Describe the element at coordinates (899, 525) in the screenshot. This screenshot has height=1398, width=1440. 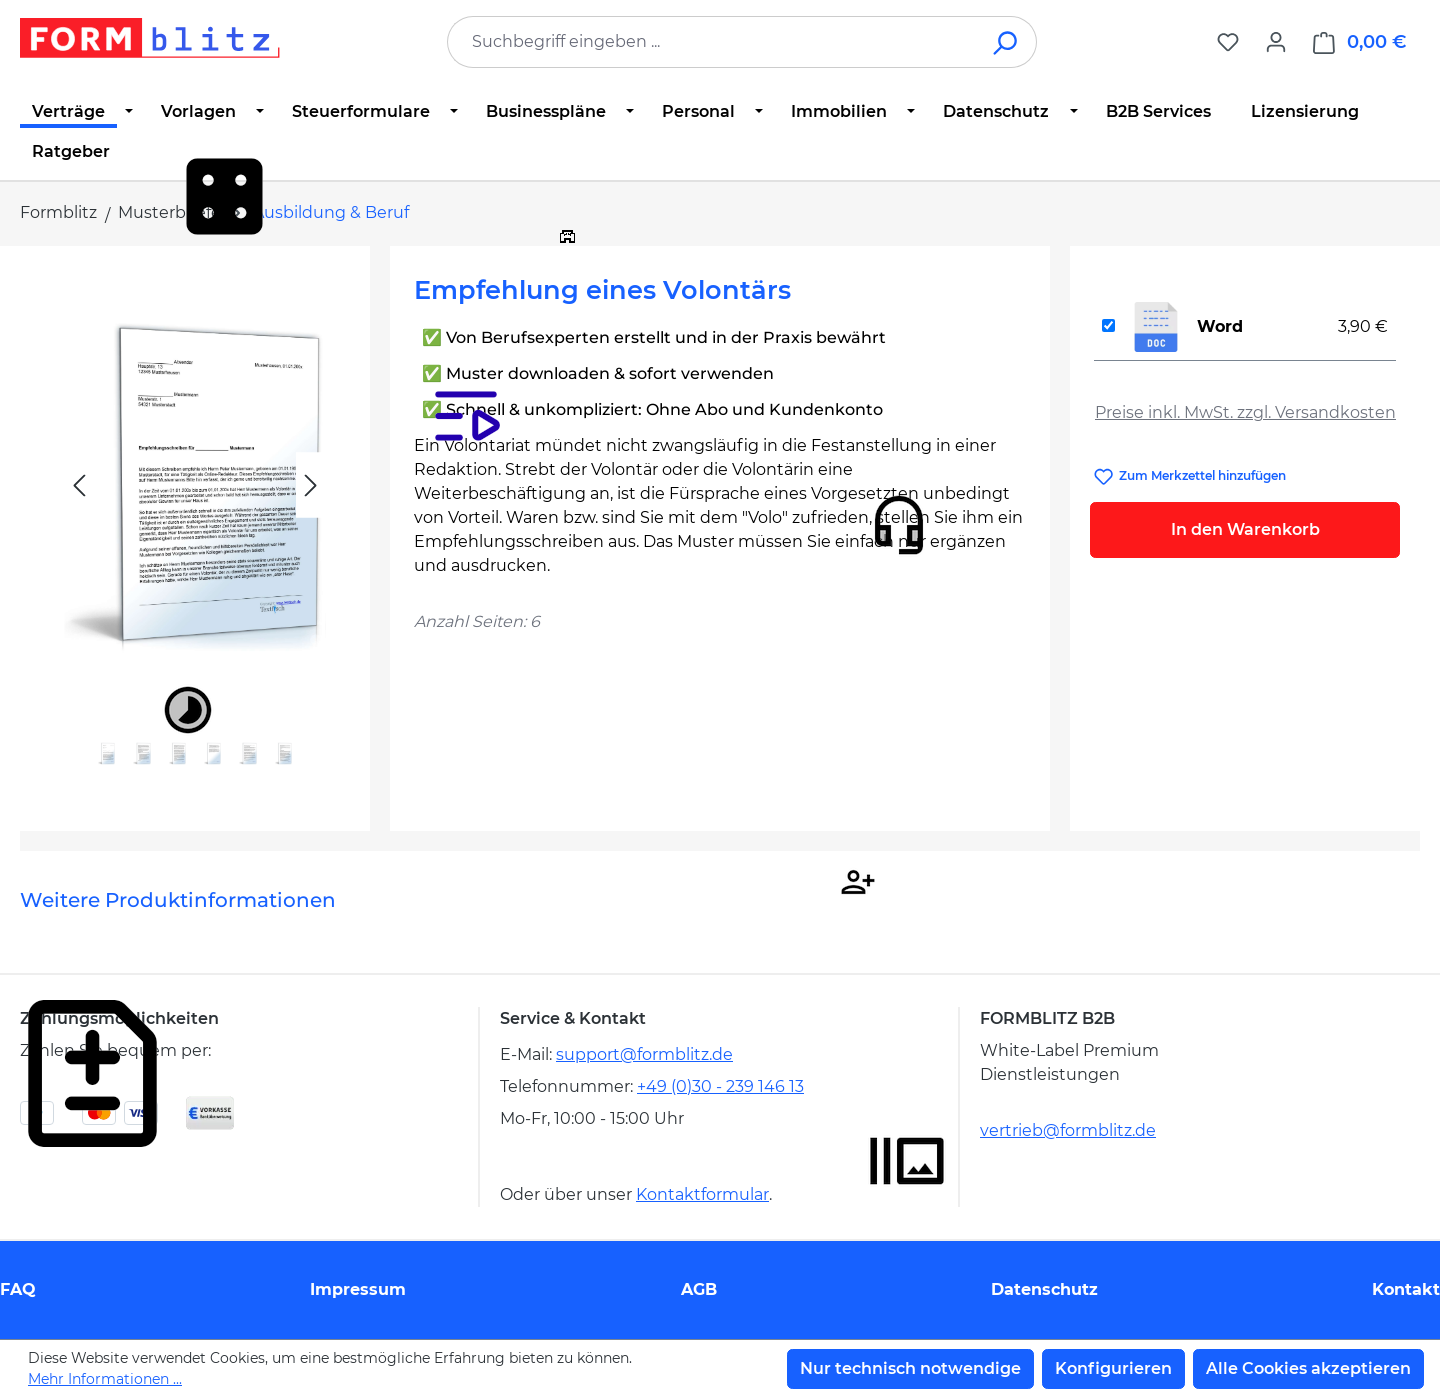
I see `contact customer support` at that location.